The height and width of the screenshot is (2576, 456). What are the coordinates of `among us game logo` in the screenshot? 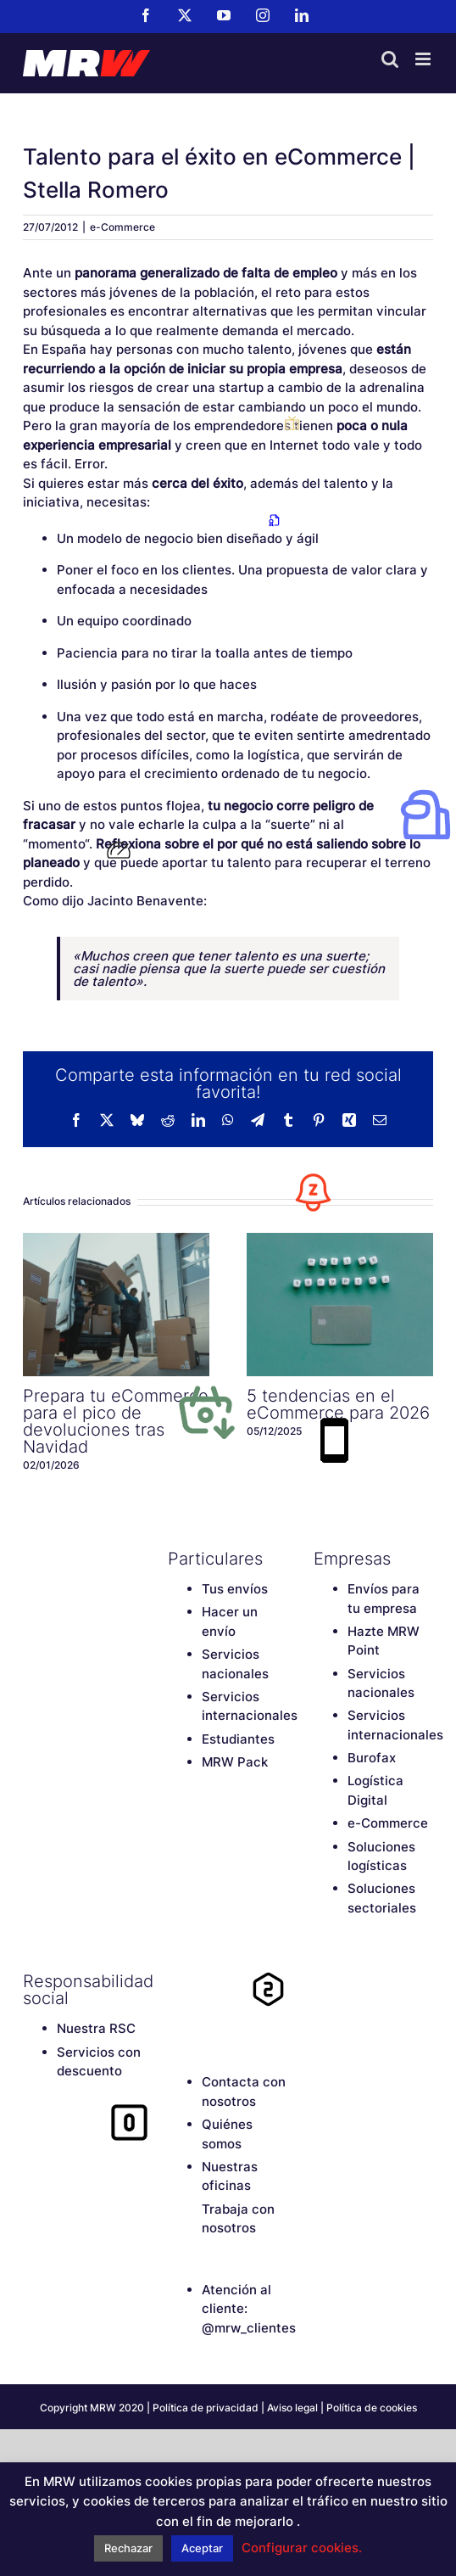 It's located at (425, 815).